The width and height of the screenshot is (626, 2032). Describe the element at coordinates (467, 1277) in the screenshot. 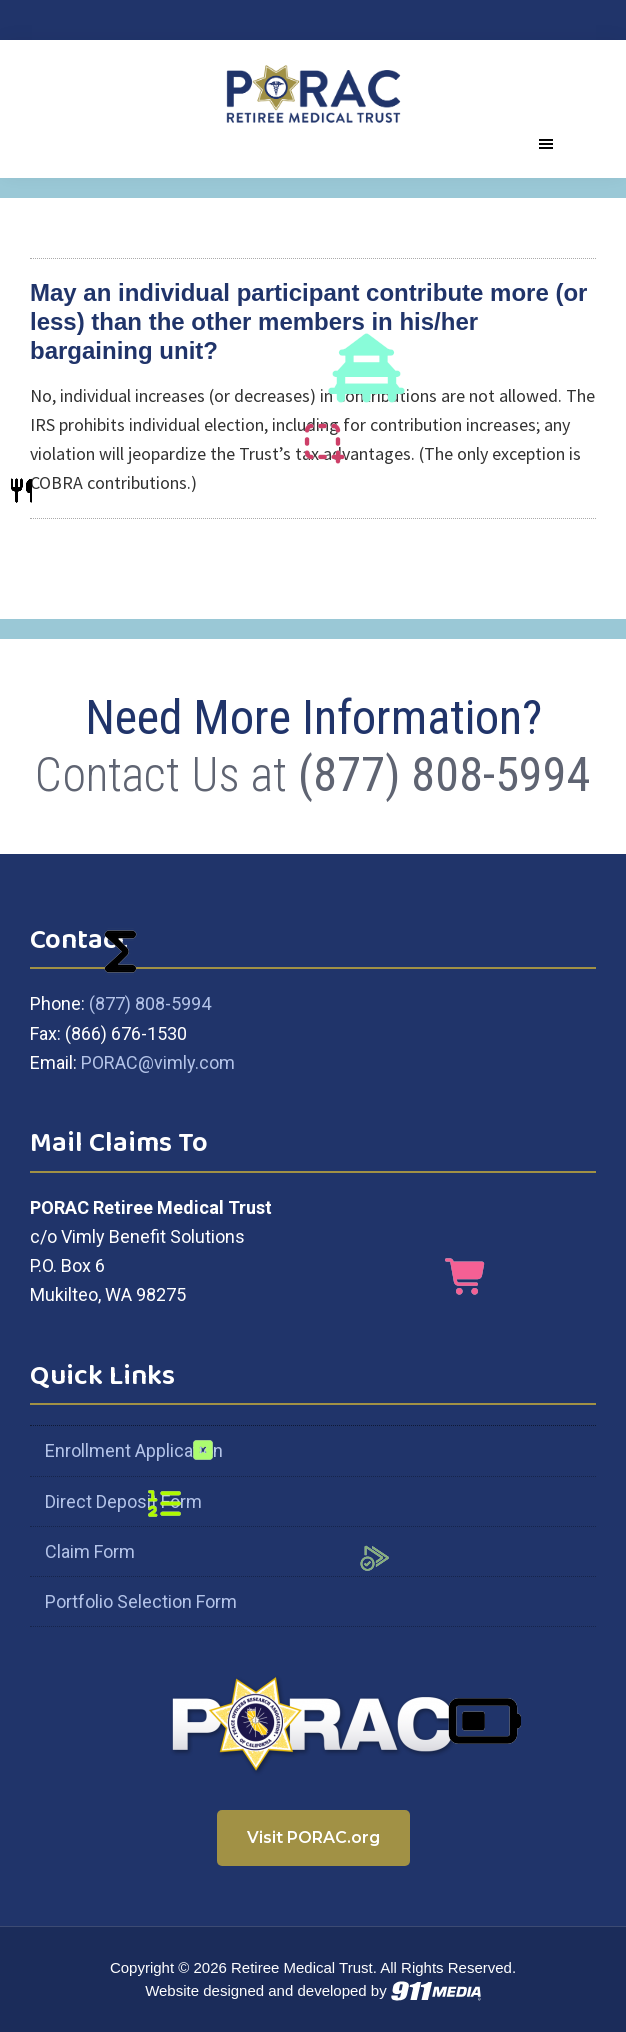

I see `view your shopping cart` at that location.